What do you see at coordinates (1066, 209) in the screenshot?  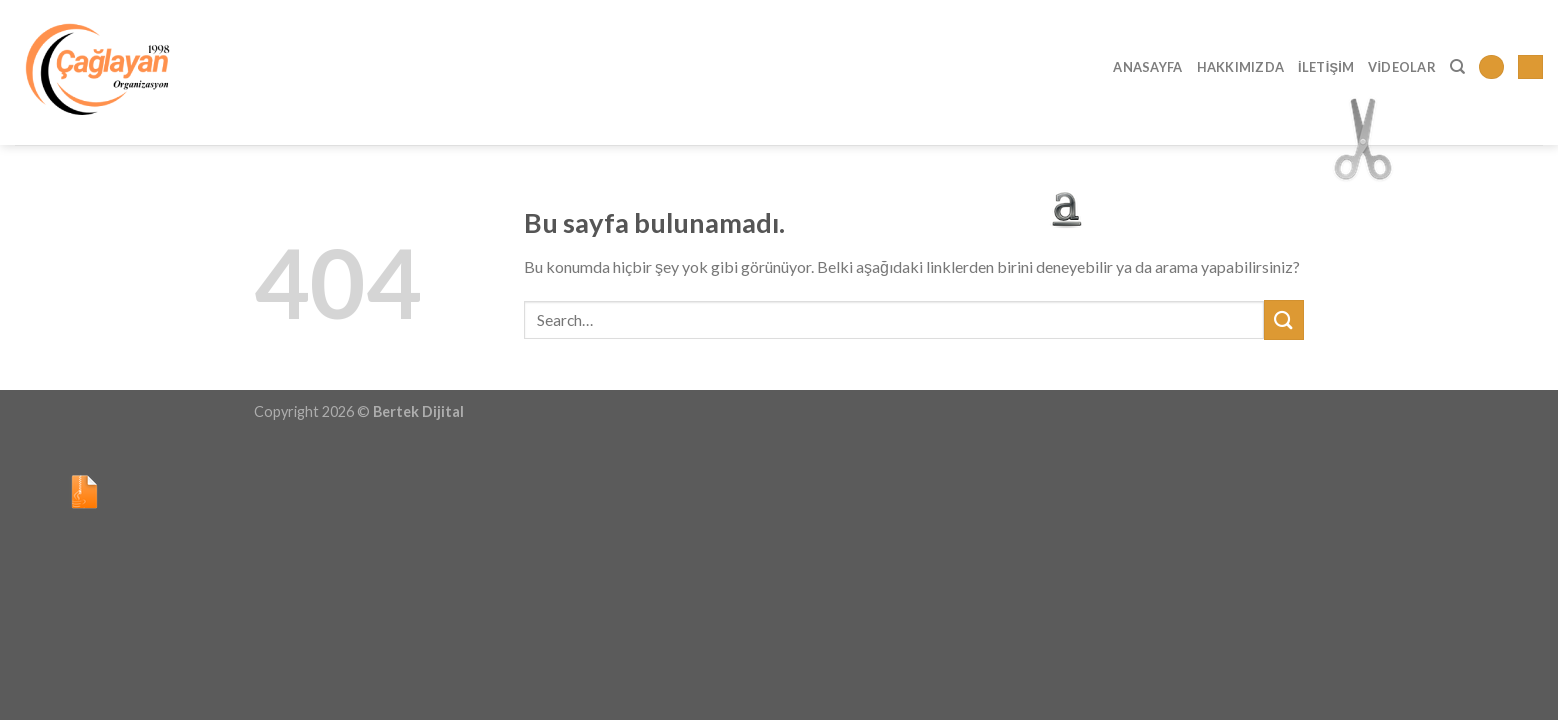 I see `apply underline formatting to selected text` at bounding box center [1066, 209].